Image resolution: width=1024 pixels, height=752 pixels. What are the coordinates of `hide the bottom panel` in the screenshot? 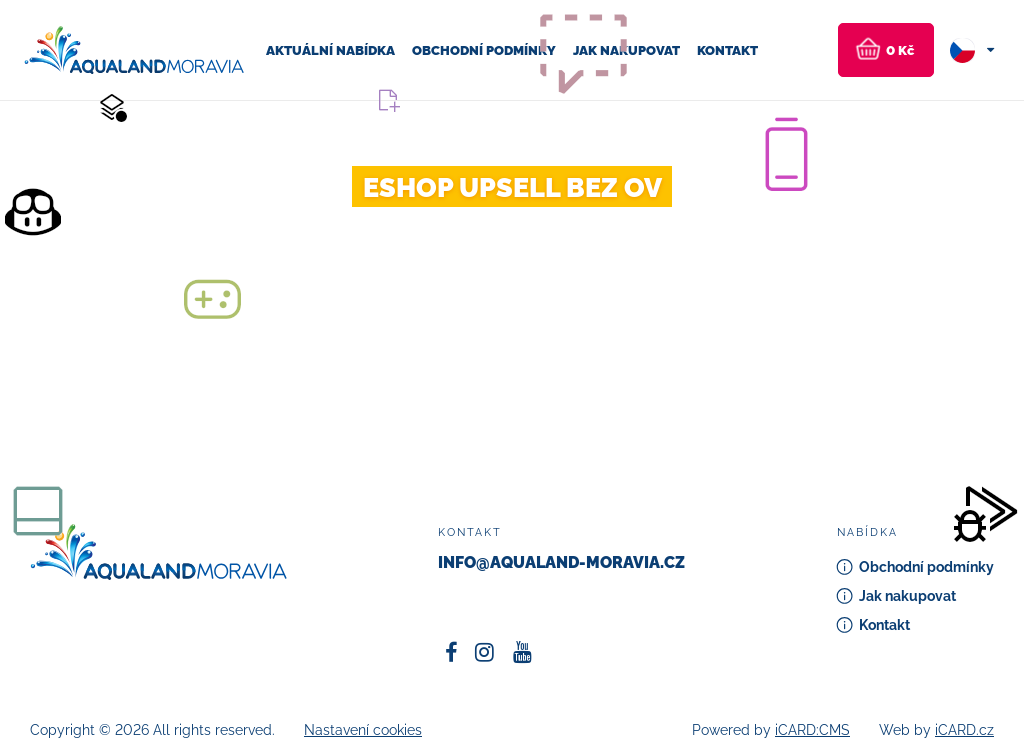 It's located at (38, 511).